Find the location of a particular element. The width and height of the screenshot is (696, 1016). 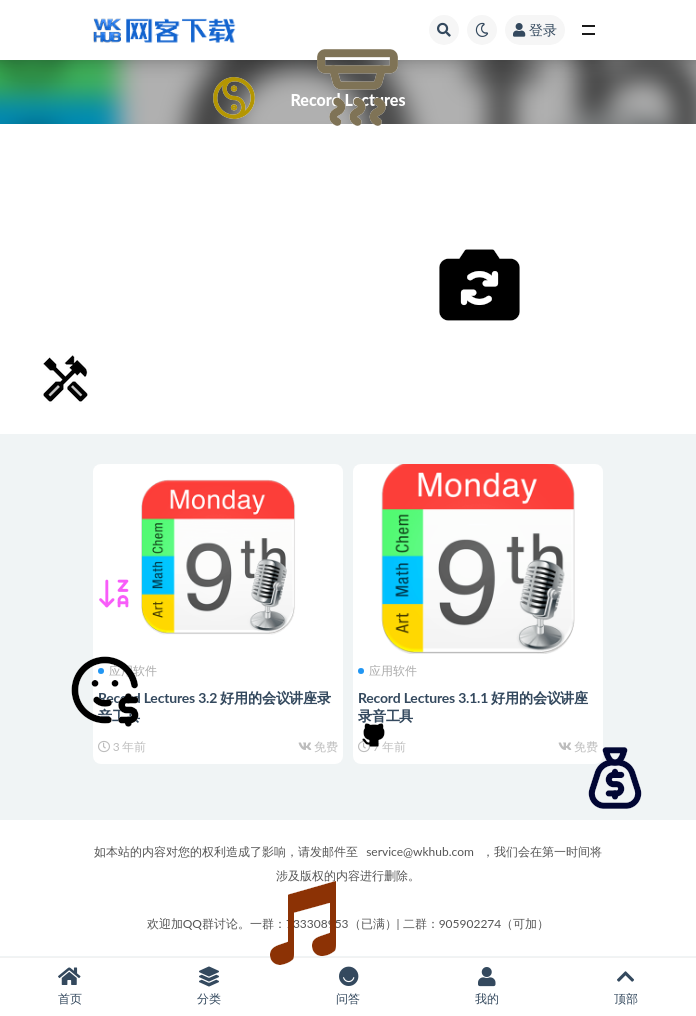

toggle balance or harmony mode is located at coordinates (234, 98).